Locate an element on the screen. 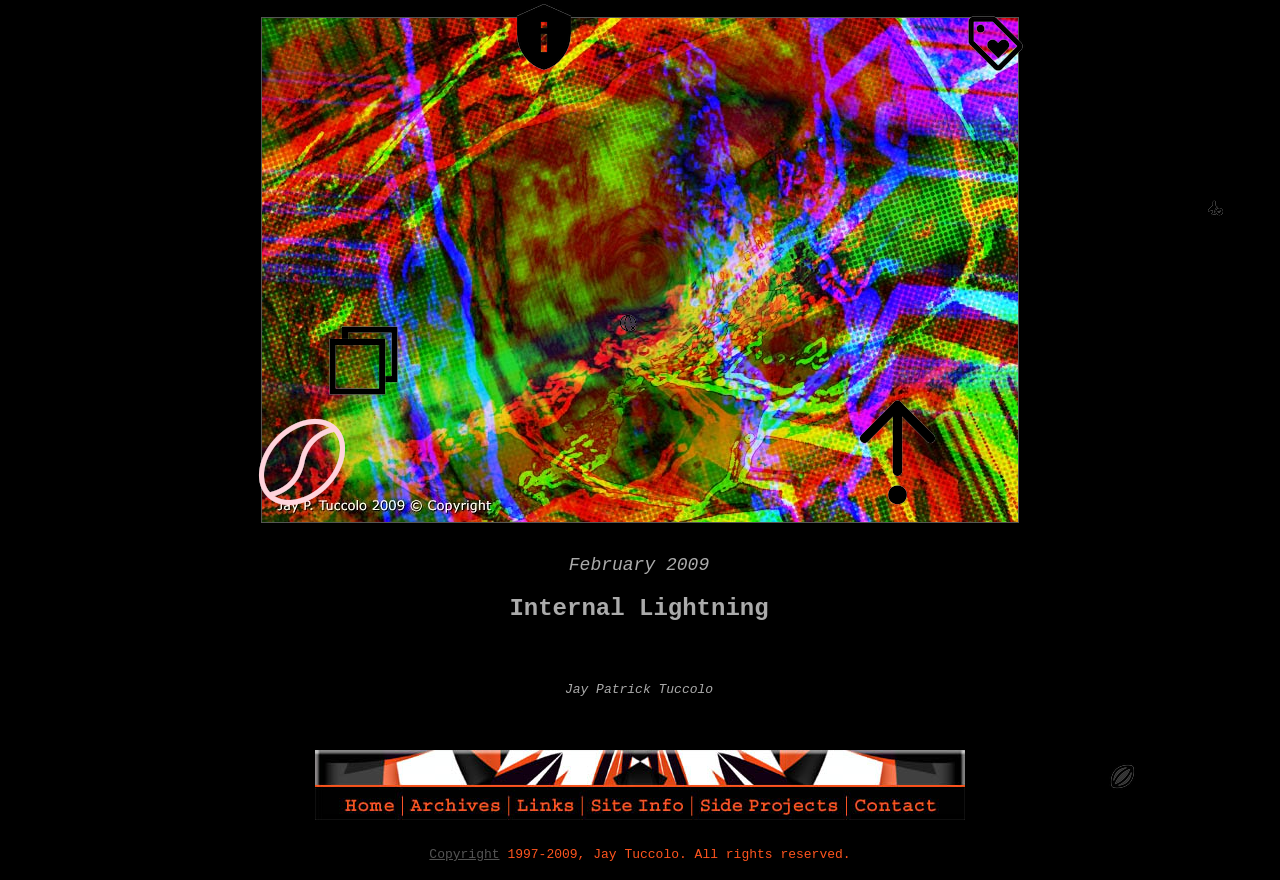 The width and height of the screenshot is (1280, 880). view privacy policy or settings is located at coordinates (544, 37).